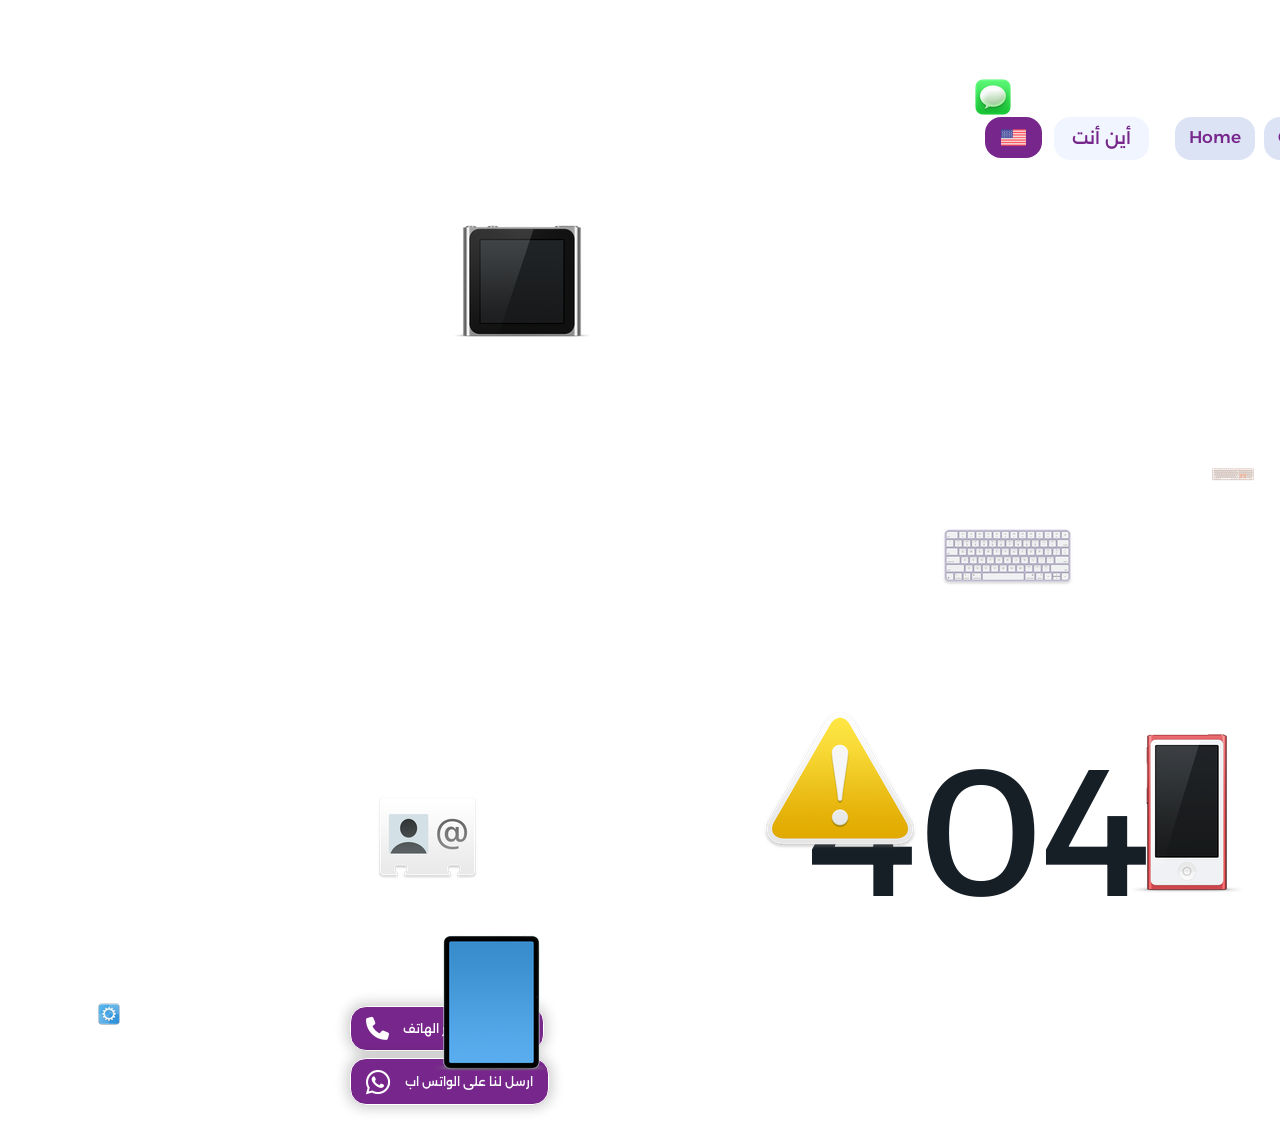  Describe the element at coordinates (993, 97) in the screenshot. I see `open the messages app` at that location.